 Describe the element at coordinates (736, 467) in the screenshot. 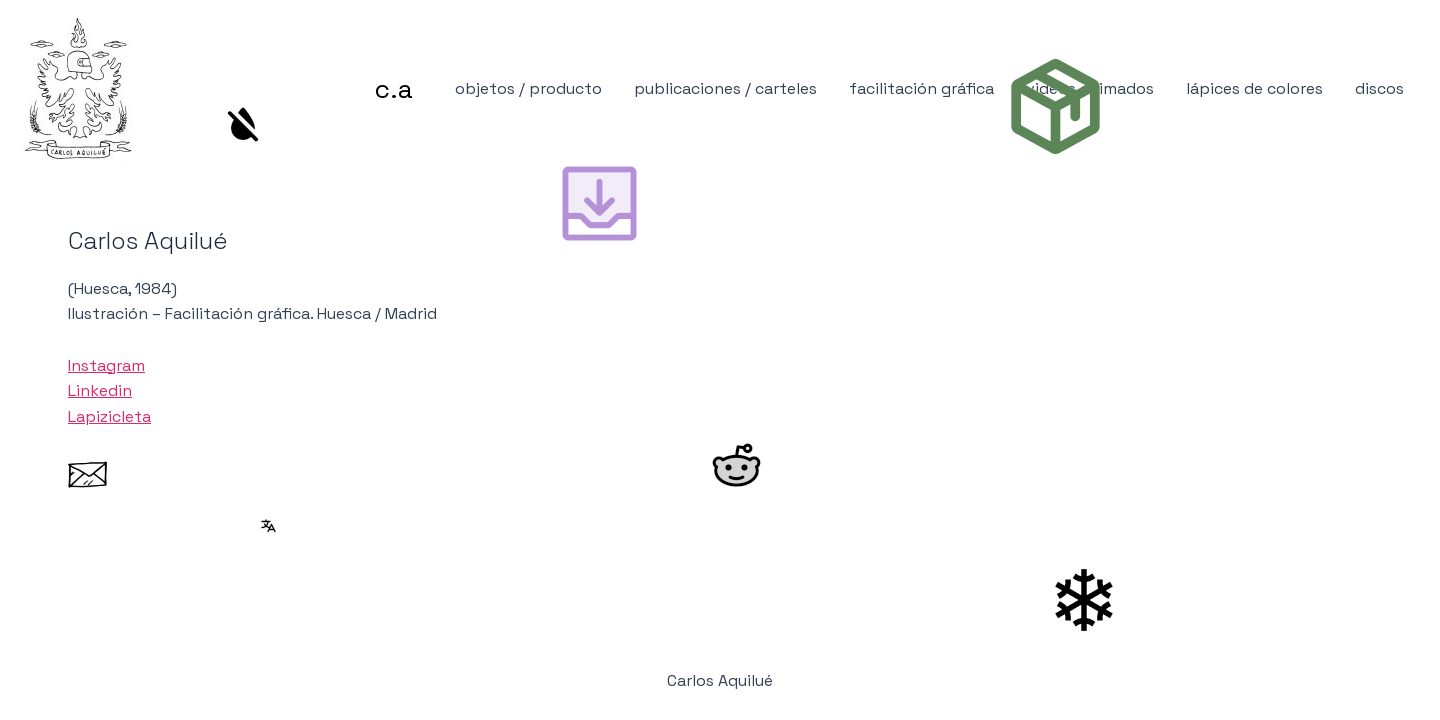

I see `open the Reddit app` at that location.